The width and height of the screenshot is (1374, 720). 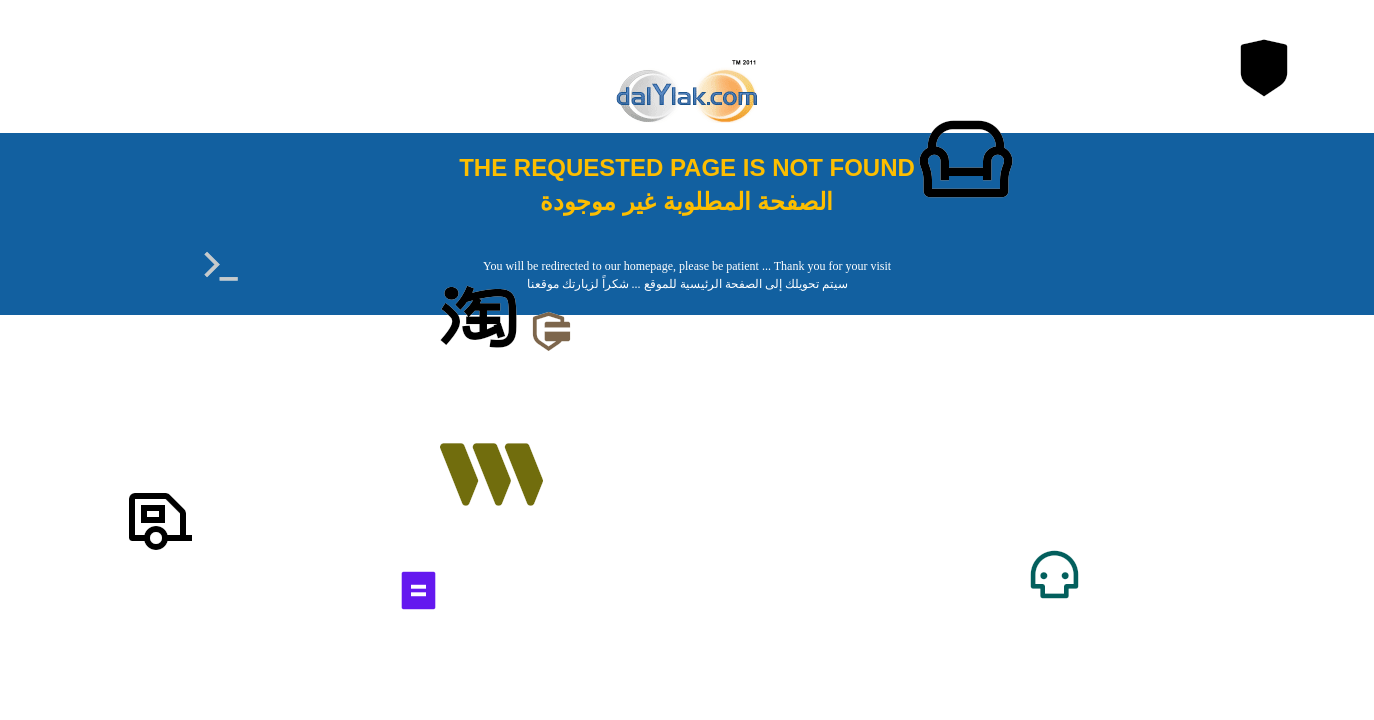 I want to click on view caravan or RV rental options, so click(x=159, y=520).